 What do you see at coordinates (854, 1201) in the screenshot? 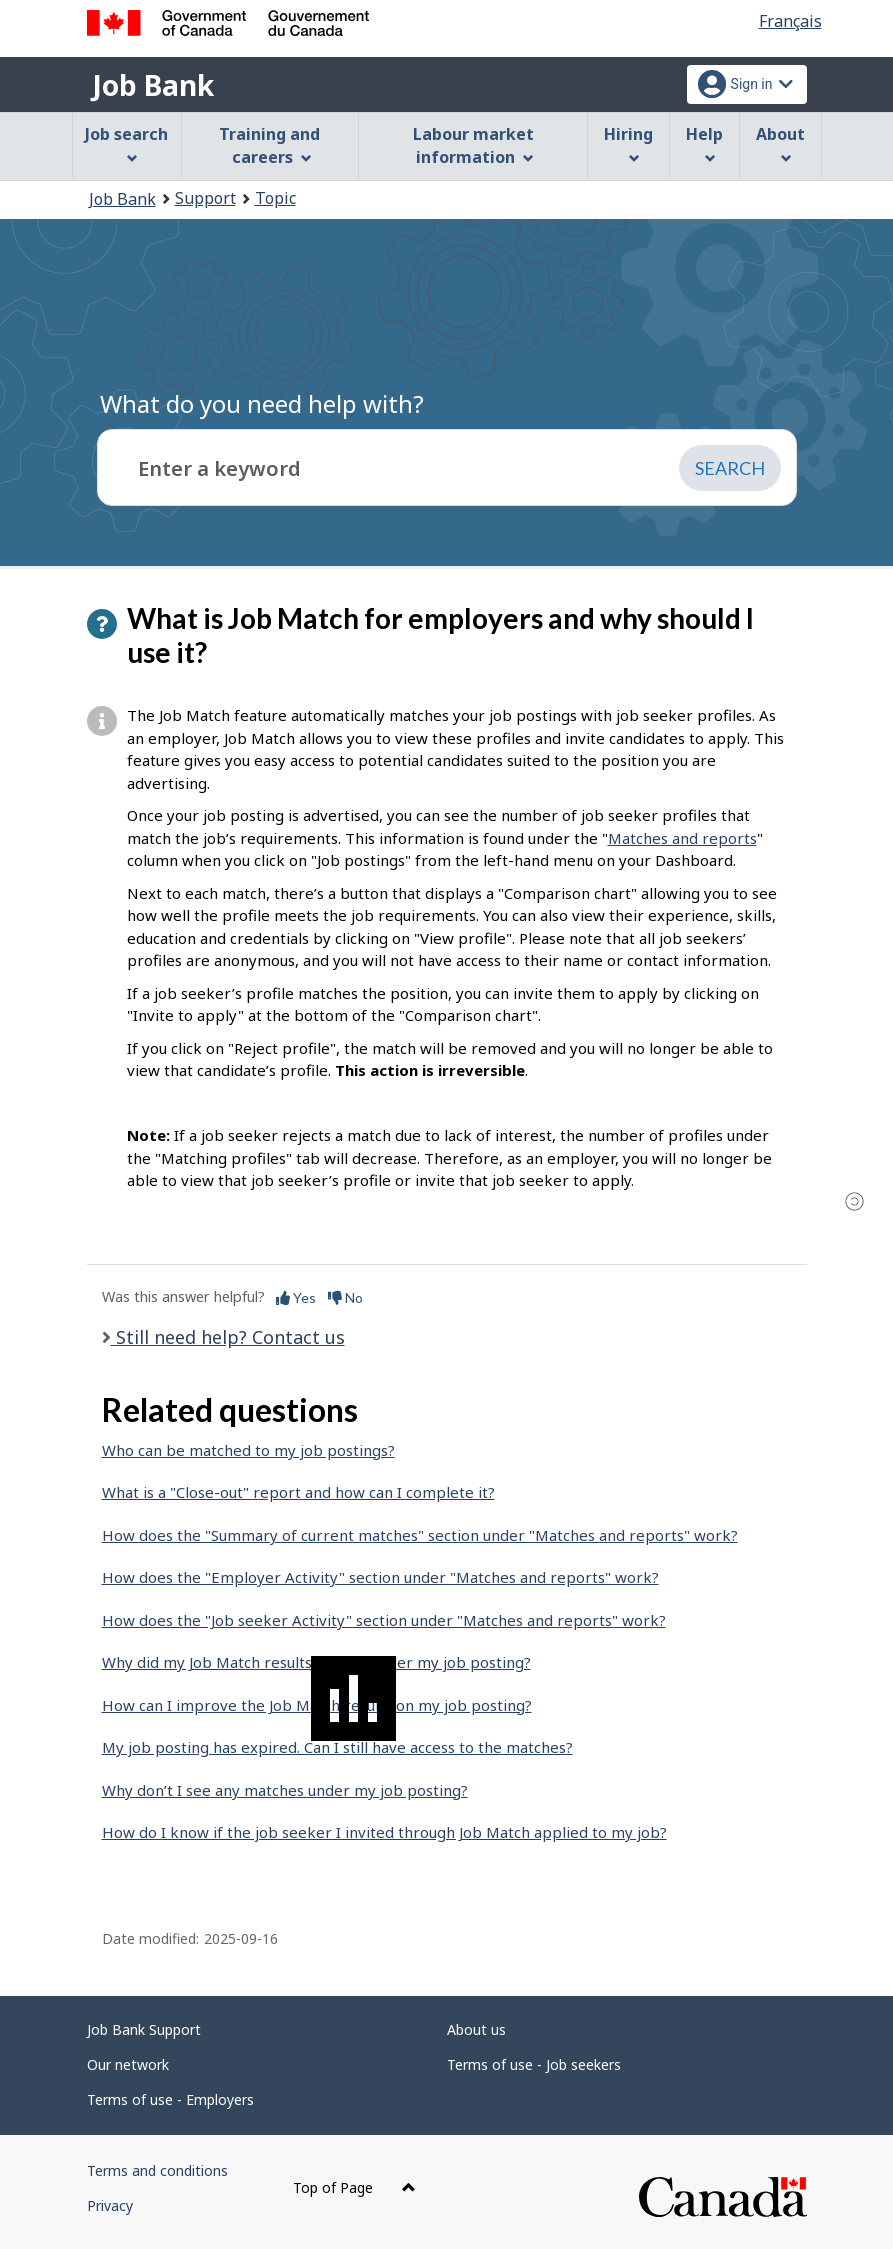
I see `indicates copyleft licensing status` at bounding box center [854, 1201].